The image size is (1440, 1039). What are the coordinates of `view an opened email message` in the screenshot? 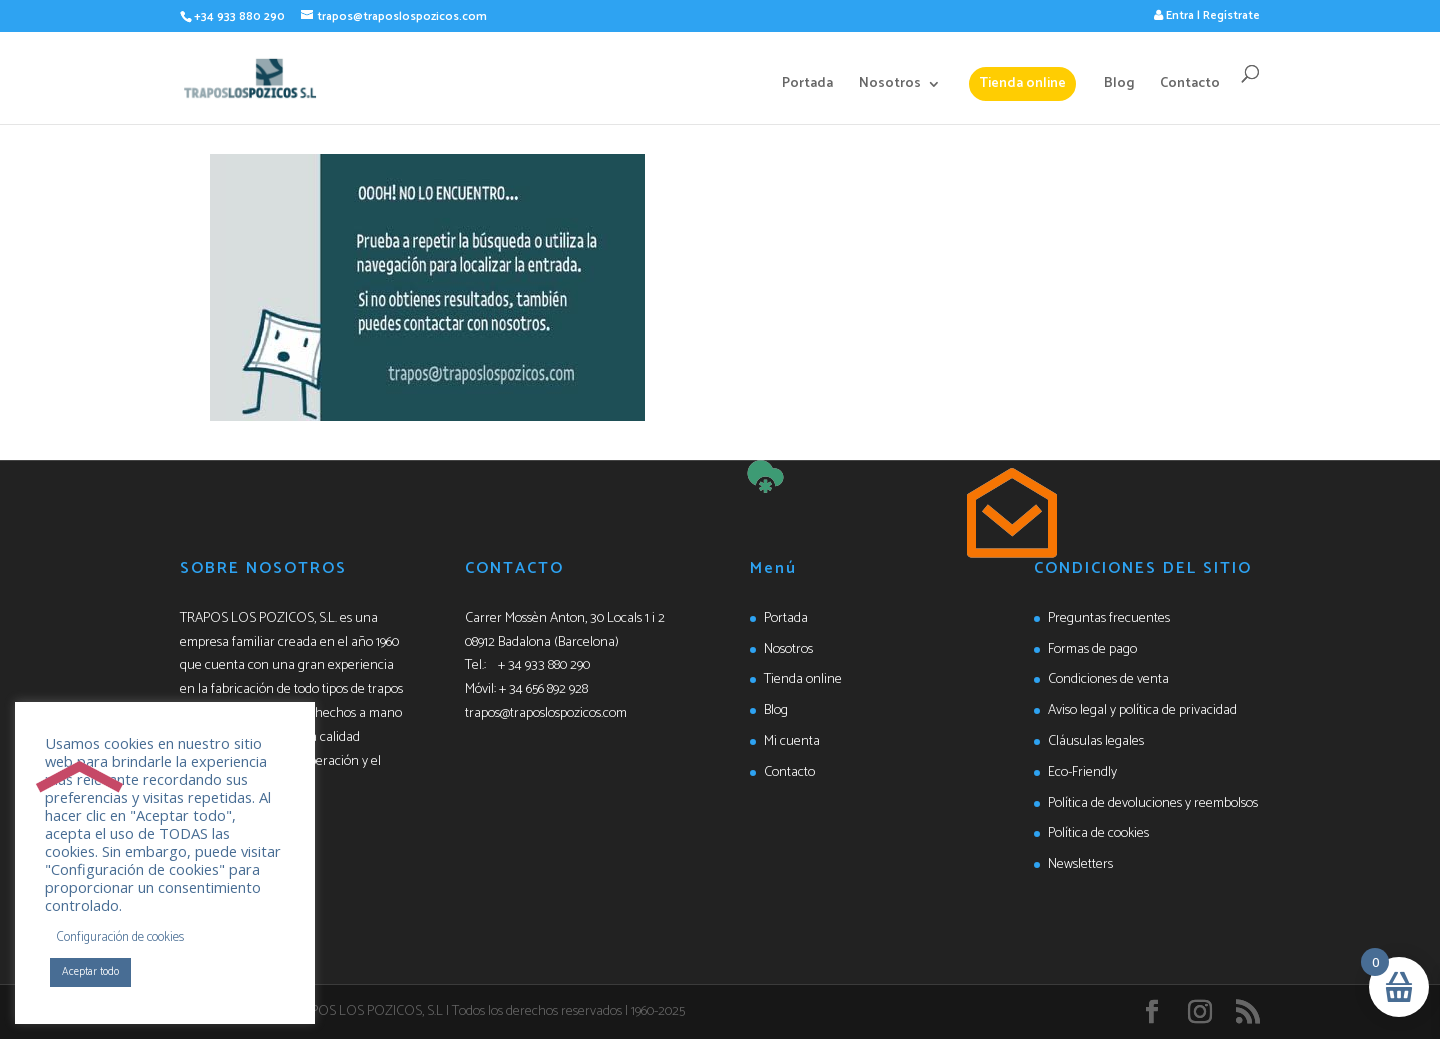 It's located at (1012, 517).